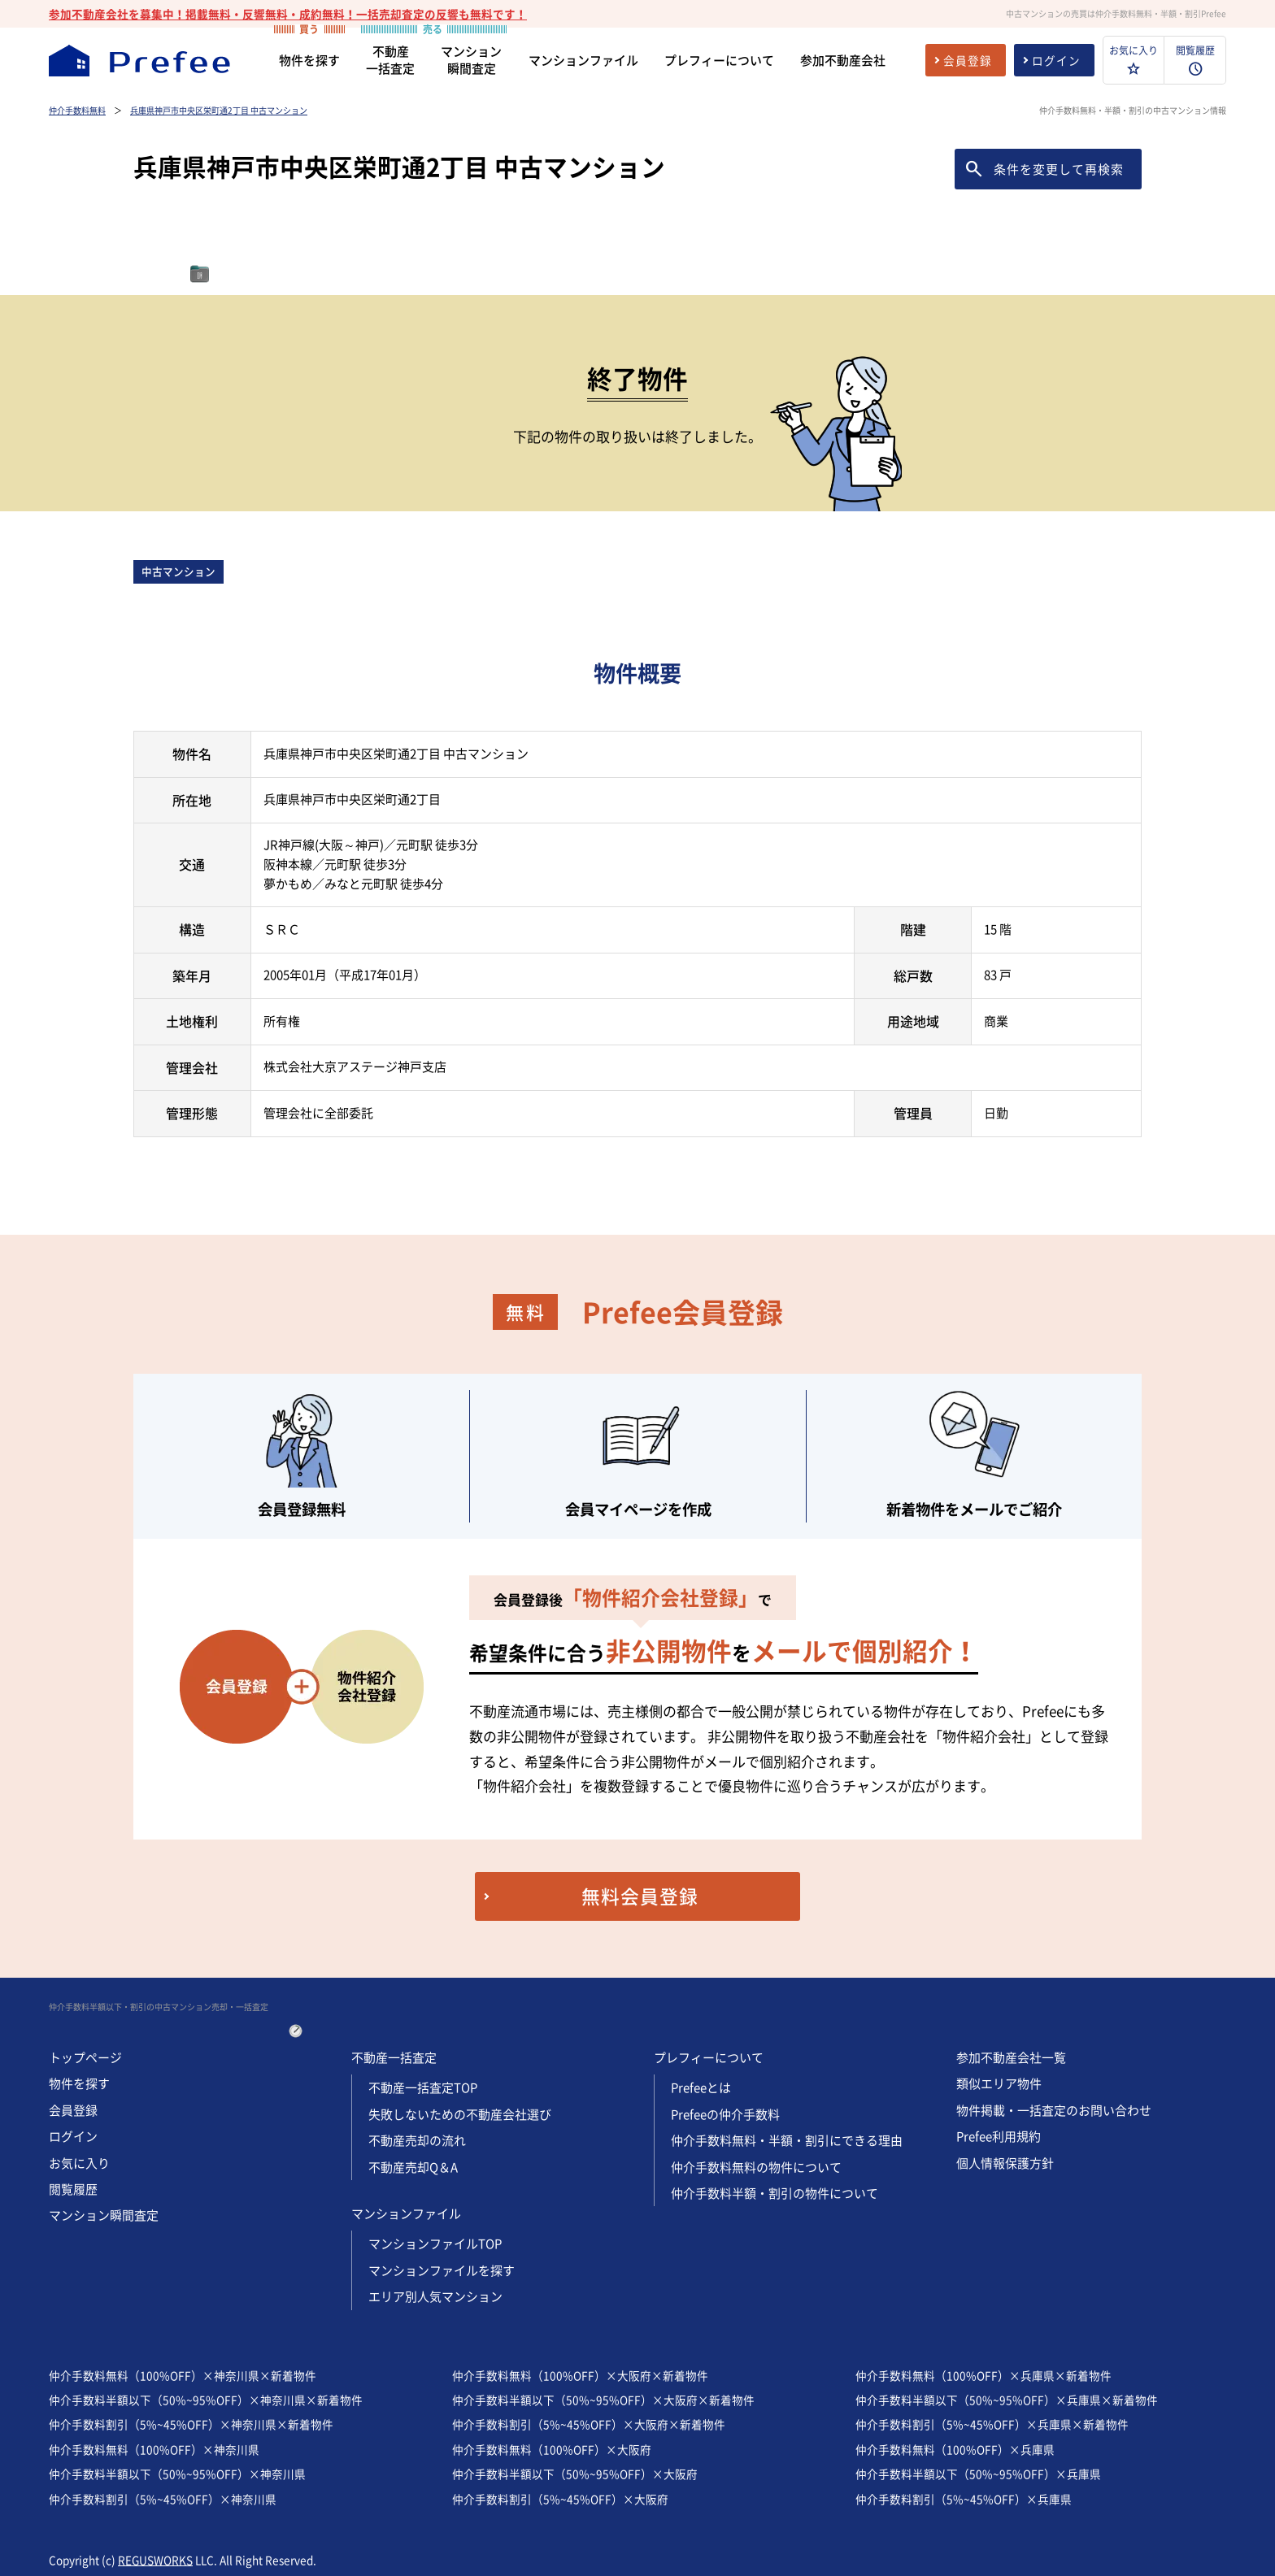 The width and height of the screenshot is (1275, 2576). What do you see at coordinates (295, 2031) in the screenshot?
I see `open system profiler application` at bounding box center [295, 2031].